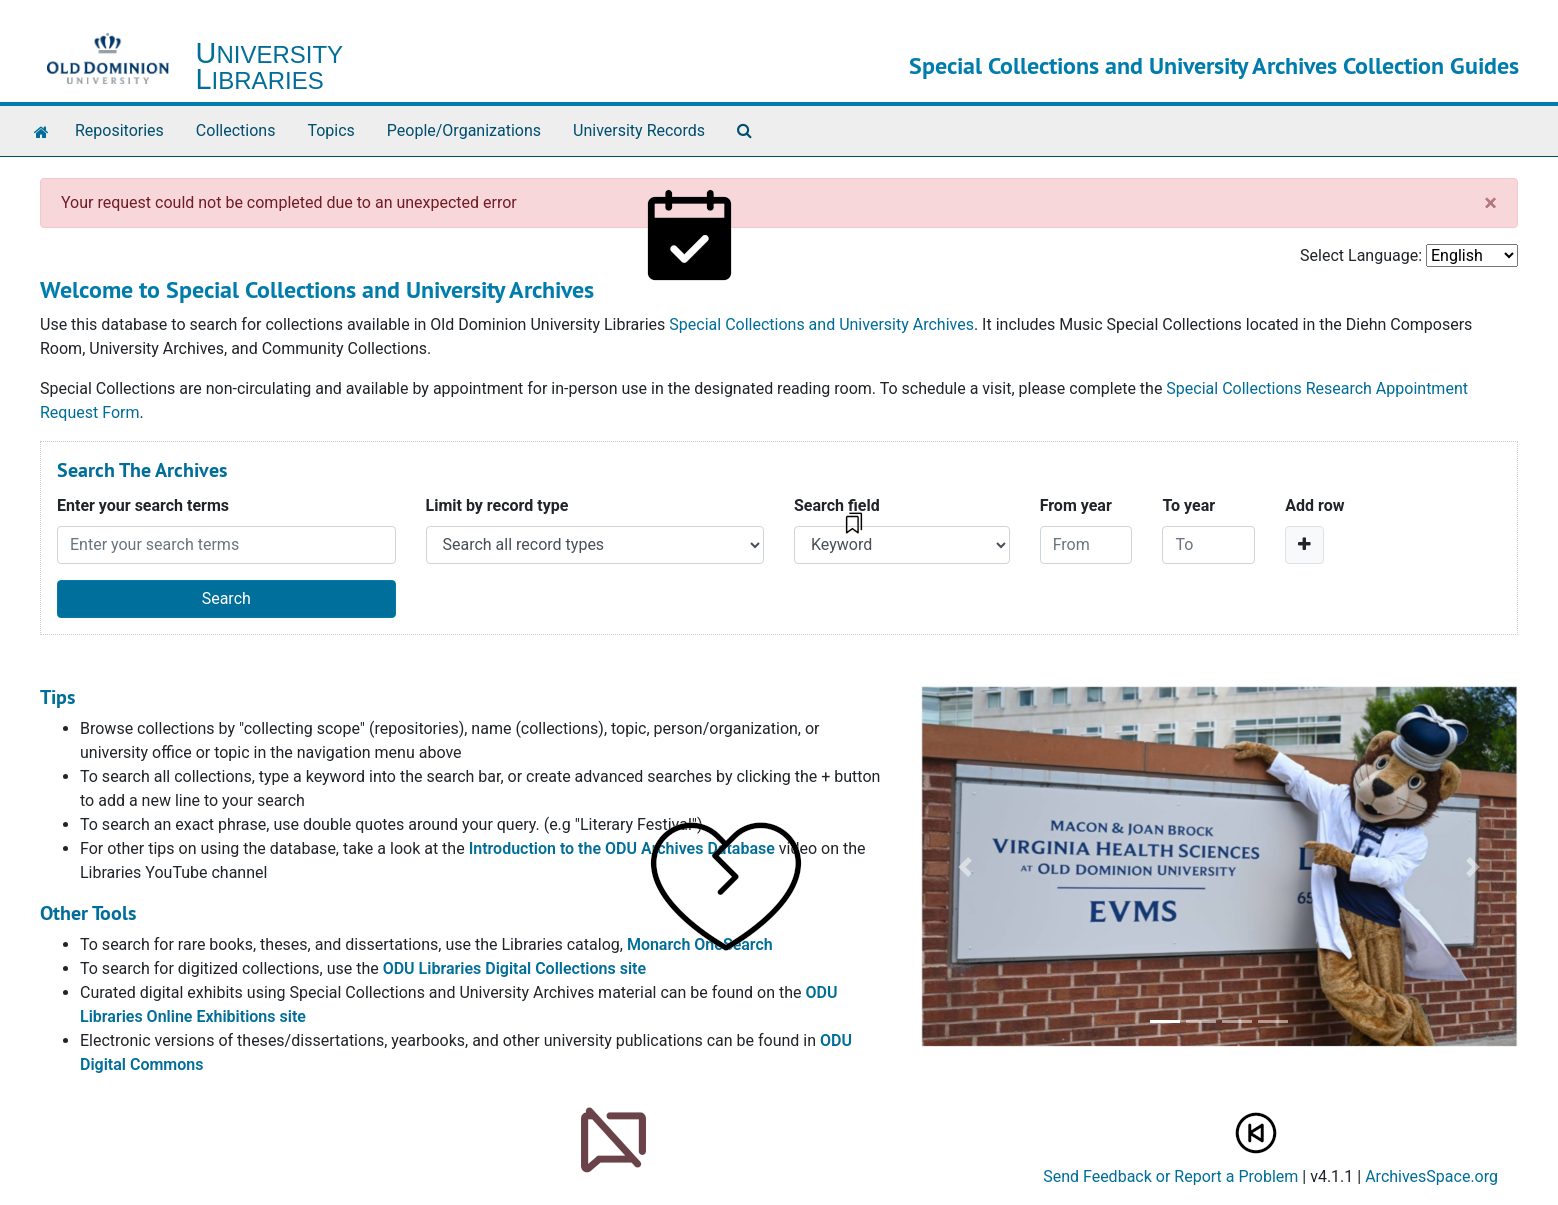 The image size is (1558, 1205). I want to click on unlike or remove from favorites, so click(726, 881).